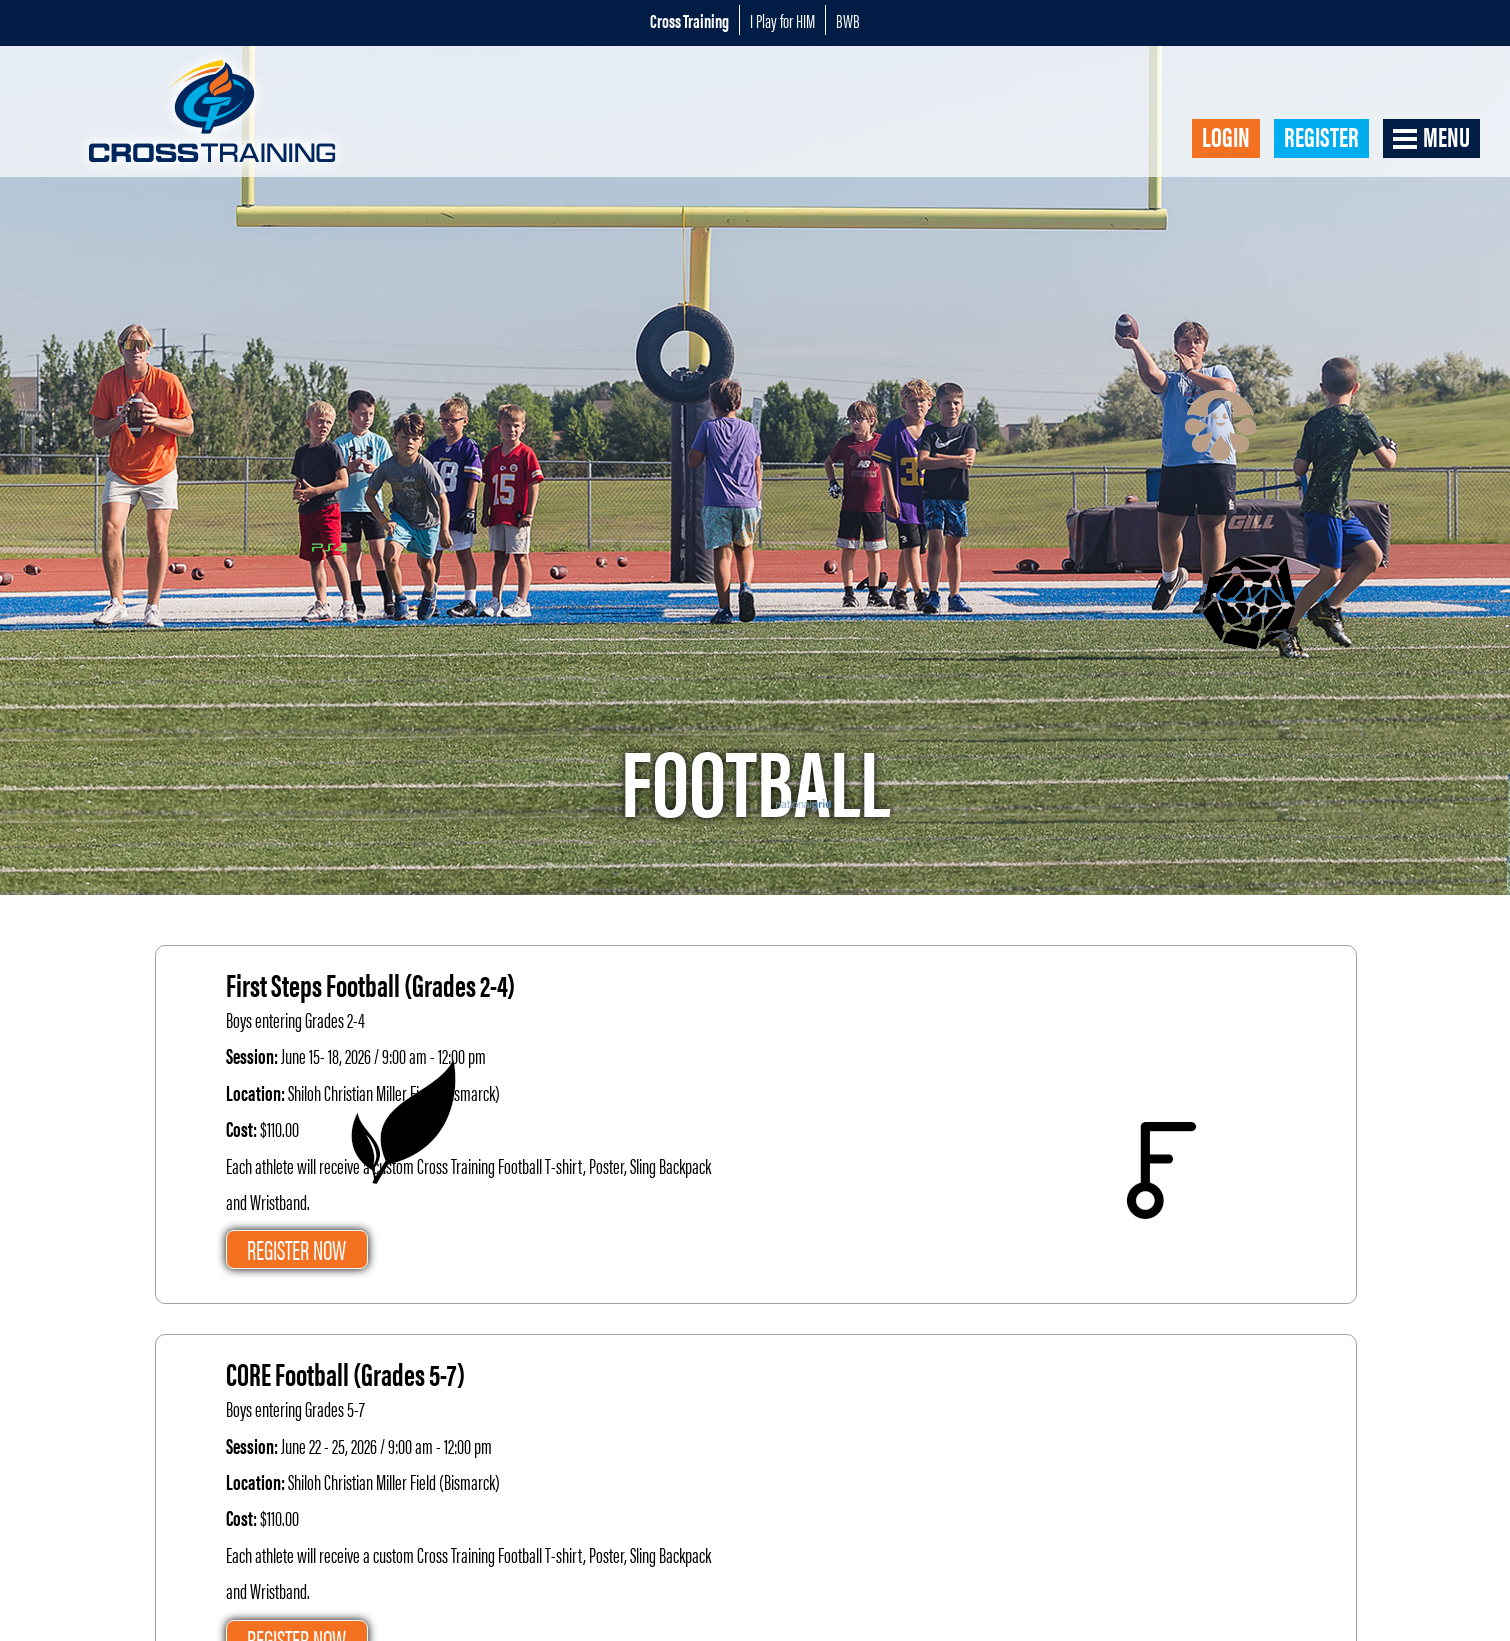 This screenshot has height=1641, width=1510. What do you see at coordinates (1161, 1170) in the screenshot?
I see `open Electron Fiddle app` at bounding box center [1161, 1170].